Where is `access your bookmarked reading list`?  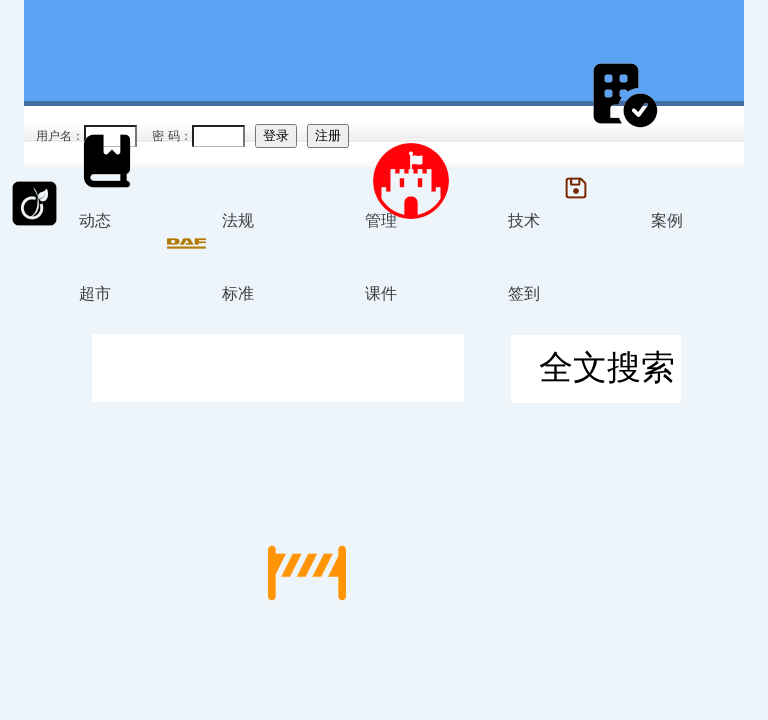 access your bookmarked reading list is located at coordinates (107, 161).